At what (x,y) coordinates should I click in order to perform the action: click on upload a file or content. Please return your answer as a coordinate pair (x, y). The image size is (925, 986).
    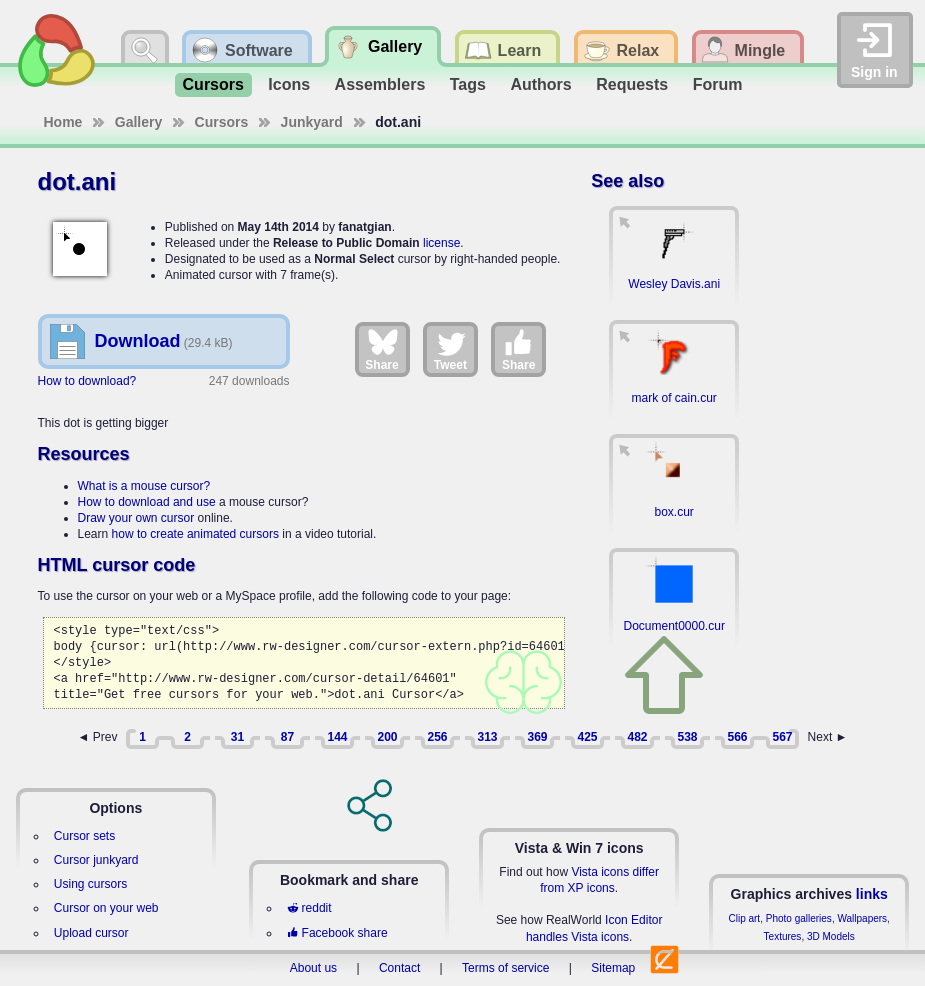
    Looking at the image, I should click on (664, 678).